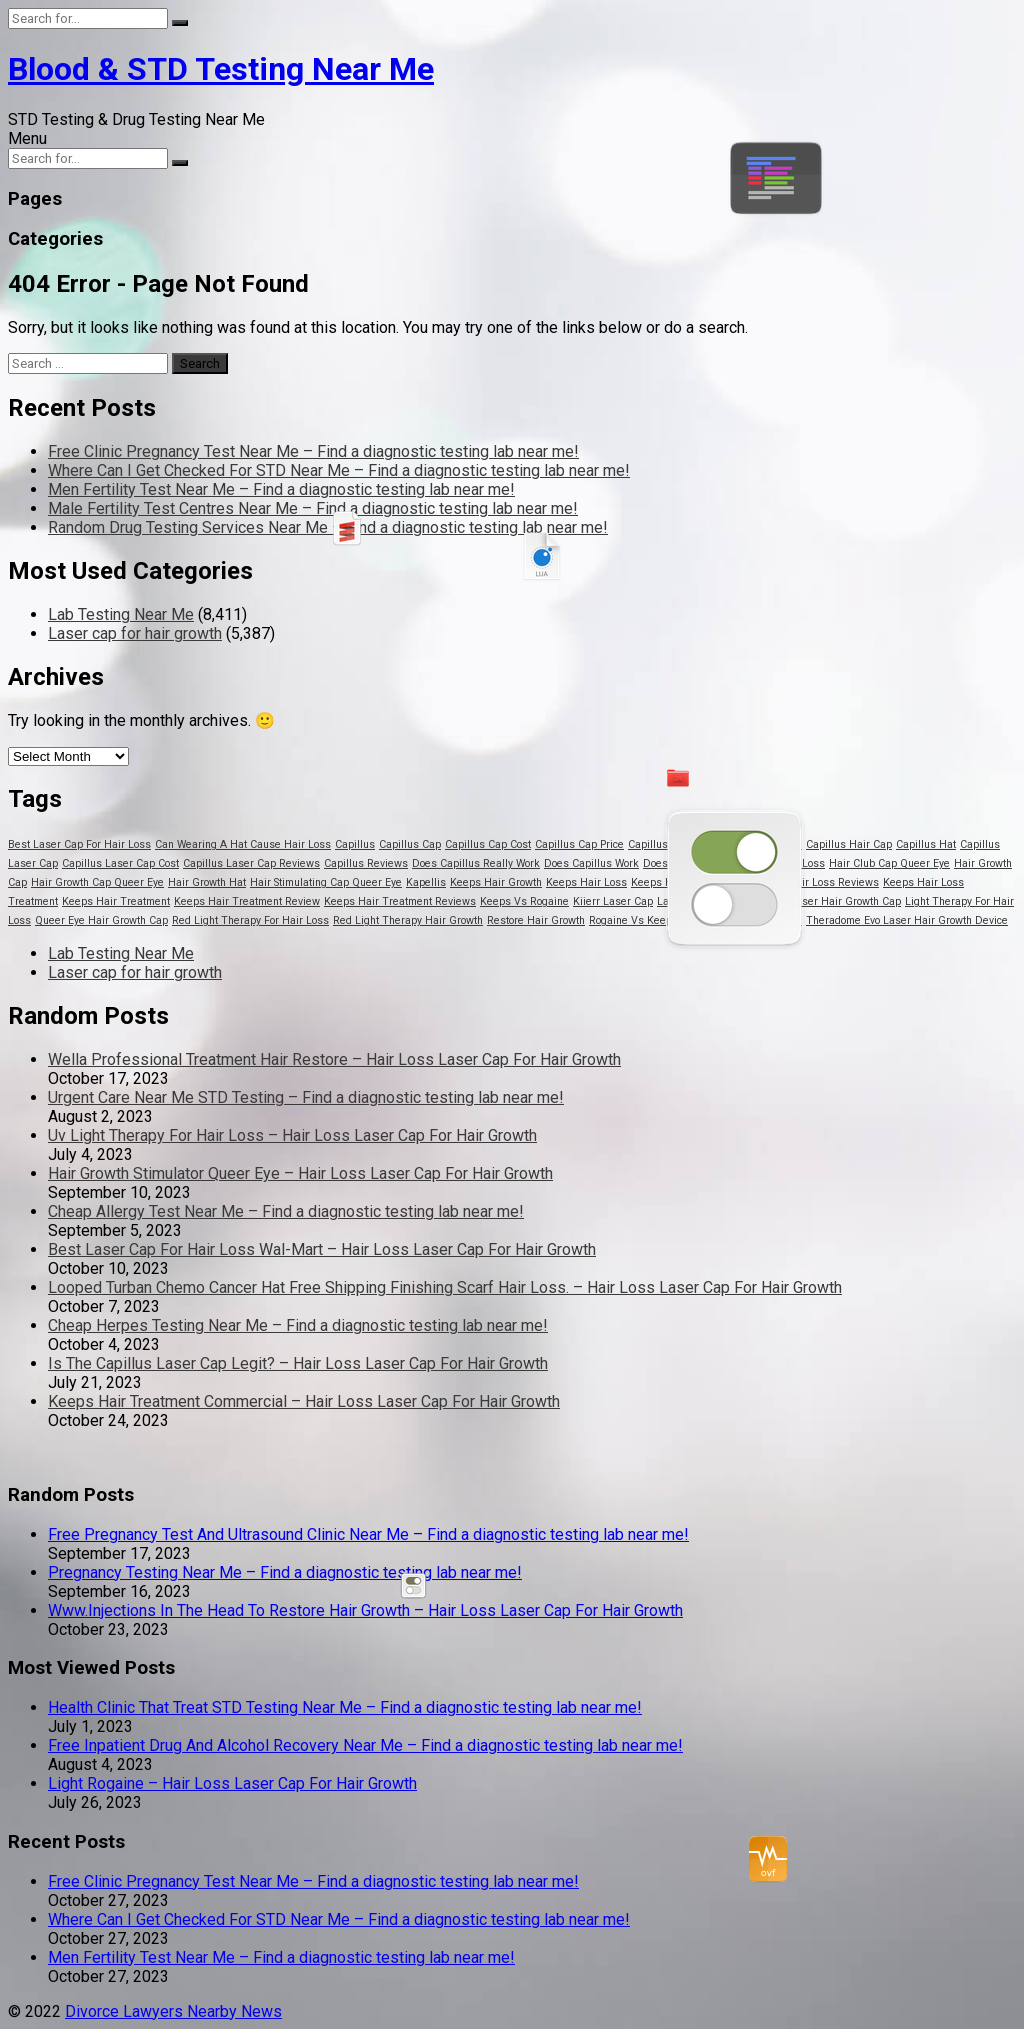  Describe the element at coordinates (768, 1859) in the screenshot. I see `open a VirtualBox appliance file` at that location.